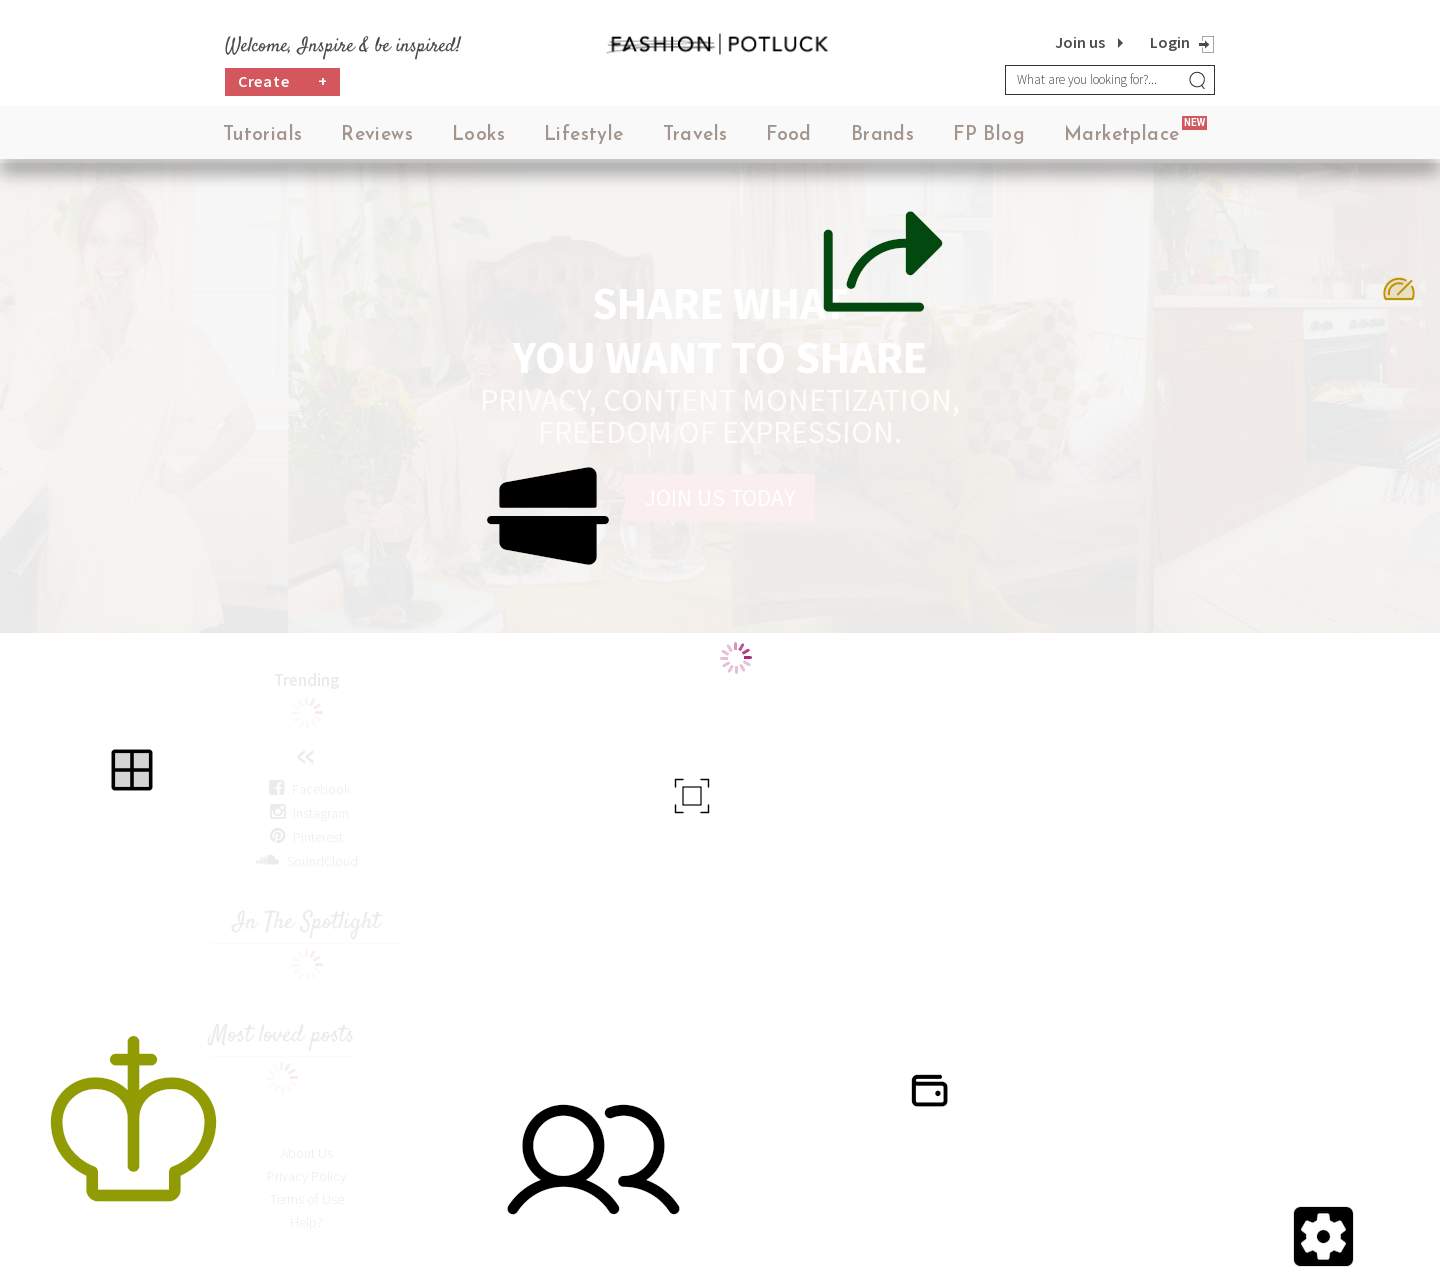 Image resolution: width=1440 pixels, height=1283 pixels. I want to click on view all users or team members, so click(593, 1159).